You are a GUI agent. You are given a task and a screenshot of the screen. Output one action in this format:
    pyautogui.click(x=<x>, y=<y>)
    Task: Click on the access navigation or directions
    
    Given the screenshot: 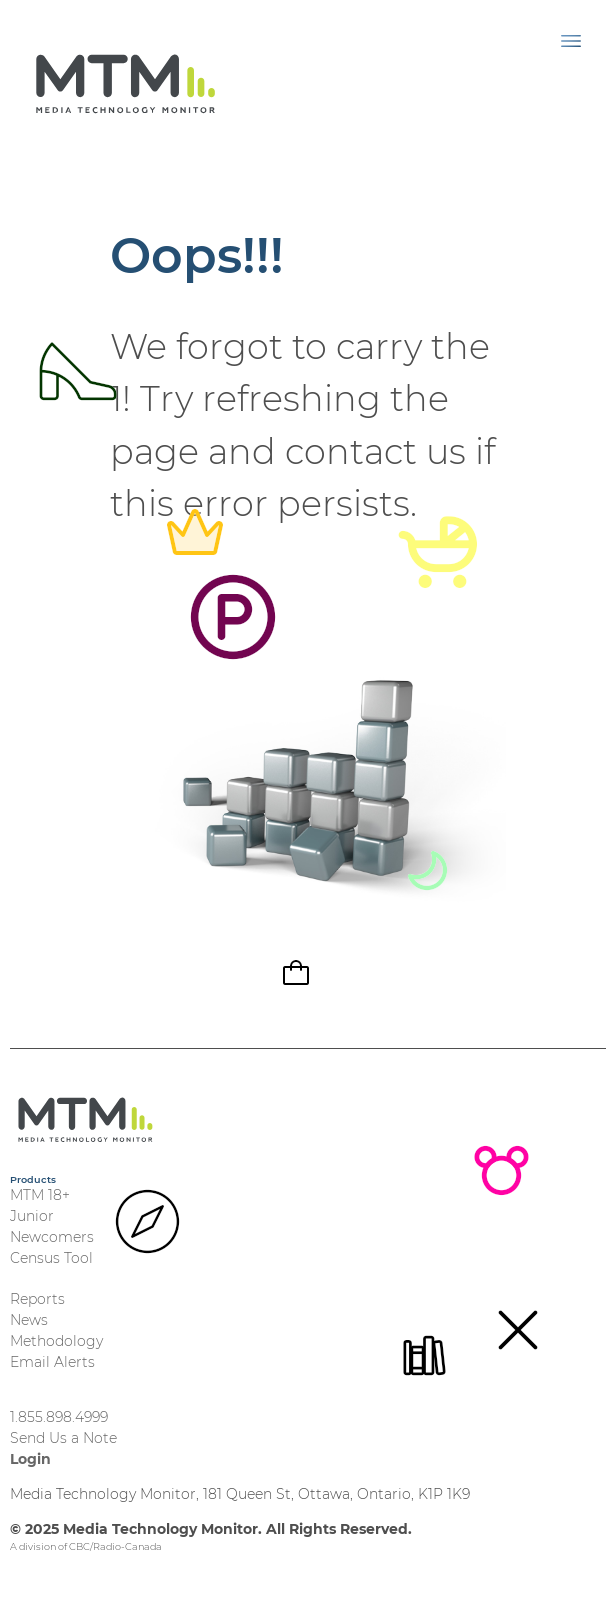 What is the action you would take?
    pyautogui.click(x=147, y=1221)
    